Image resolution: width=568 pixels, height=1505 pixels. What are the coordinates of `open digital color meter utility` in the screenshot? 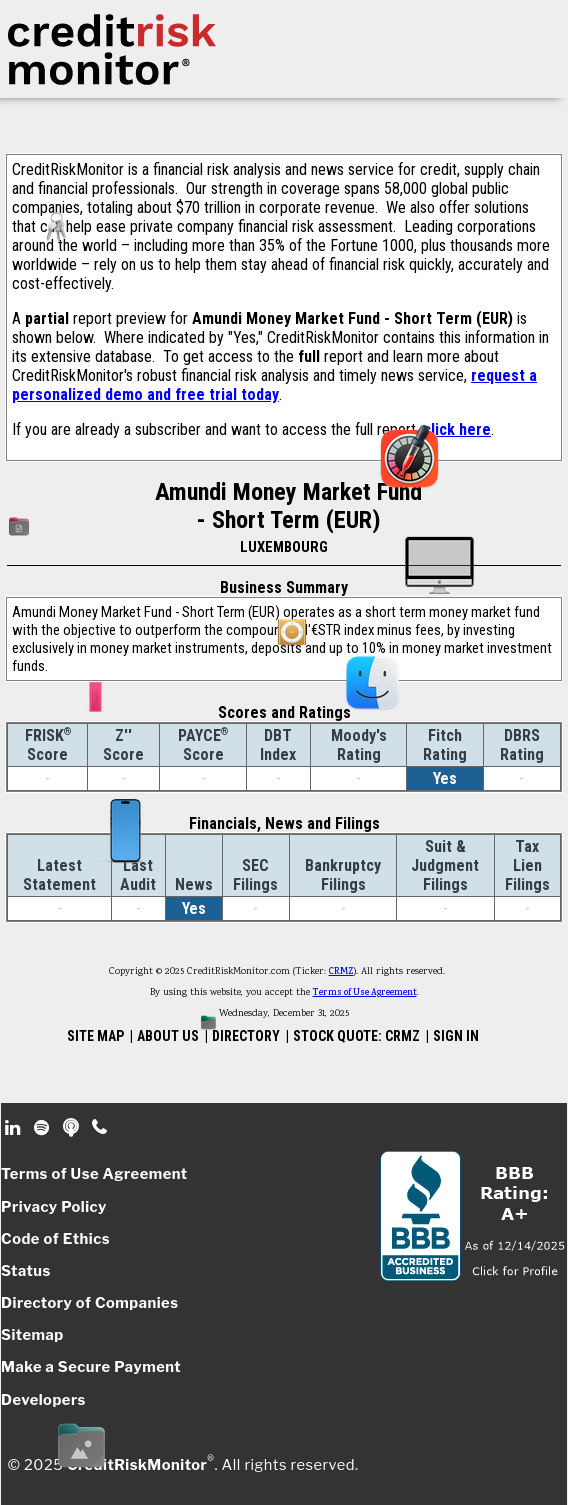 It's located at (409, 458).